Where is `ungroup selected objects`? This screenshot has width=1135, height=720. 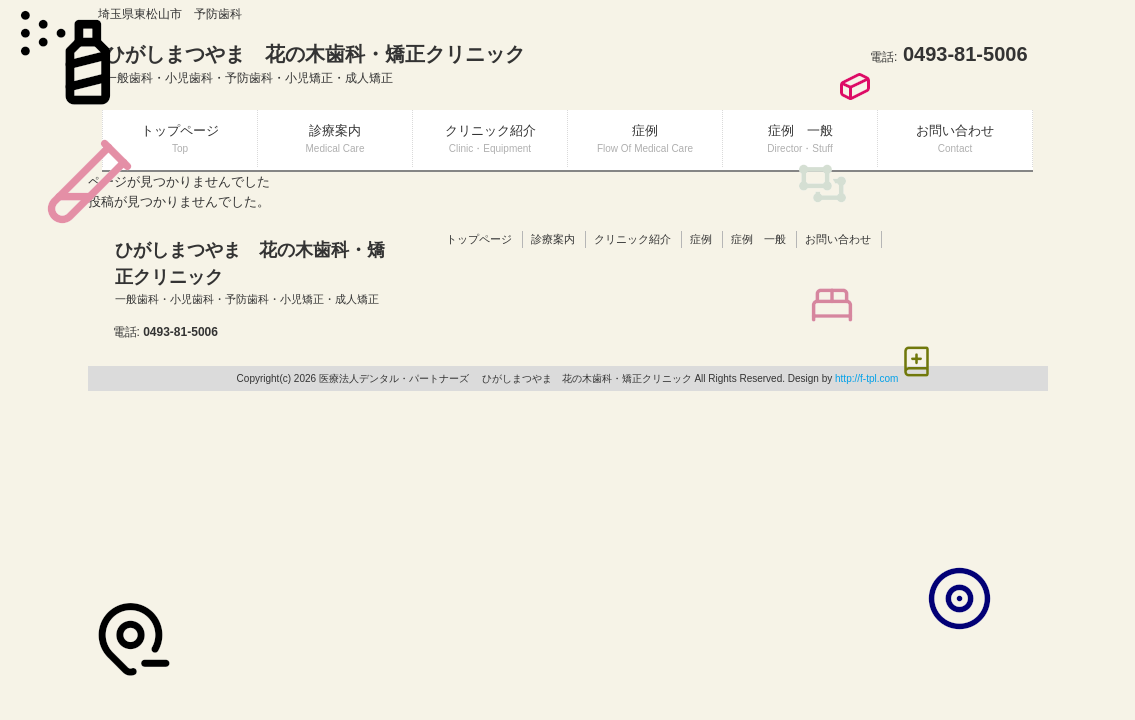 ungroup selected objects is located at coordinates (822, 183).